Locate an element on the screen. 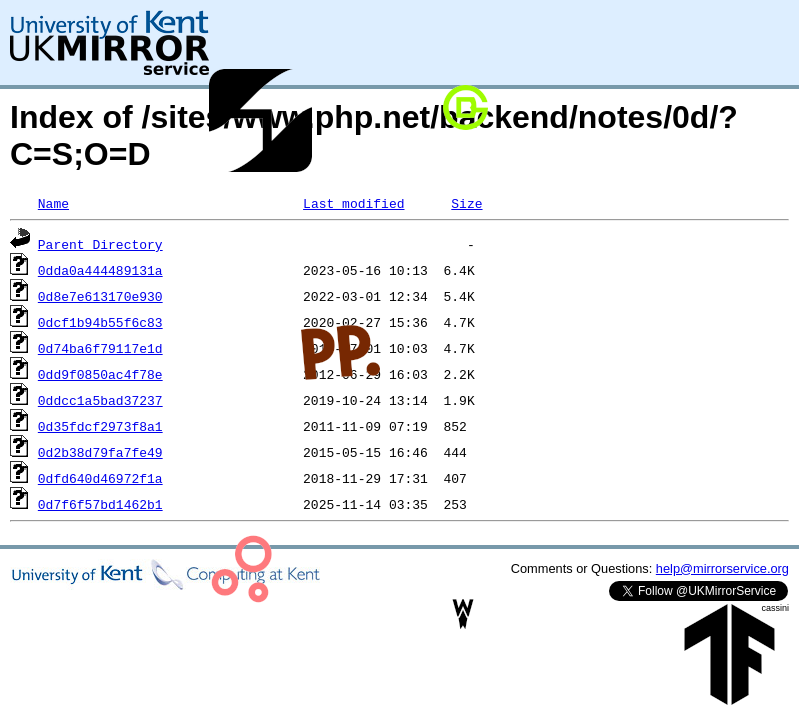 This screenshot has height=720, width=799. WP Rocket plugin logo is located at coordinates (463, 614).